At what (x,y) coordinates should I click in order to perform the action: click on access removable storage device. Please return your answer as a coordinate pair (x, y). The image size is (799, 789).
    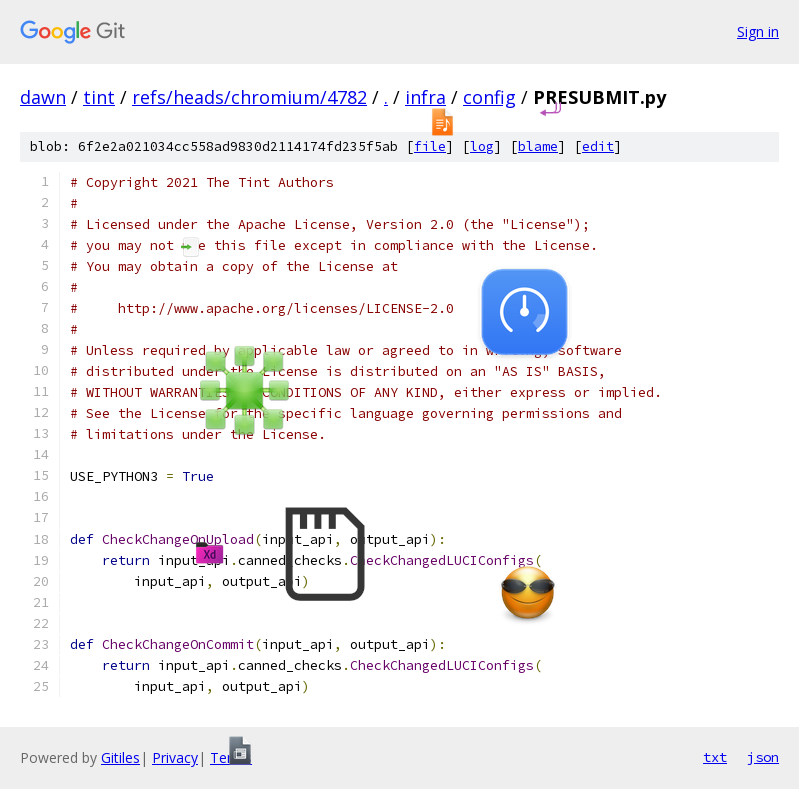
    Looking at the image, I should click on (321, 550).